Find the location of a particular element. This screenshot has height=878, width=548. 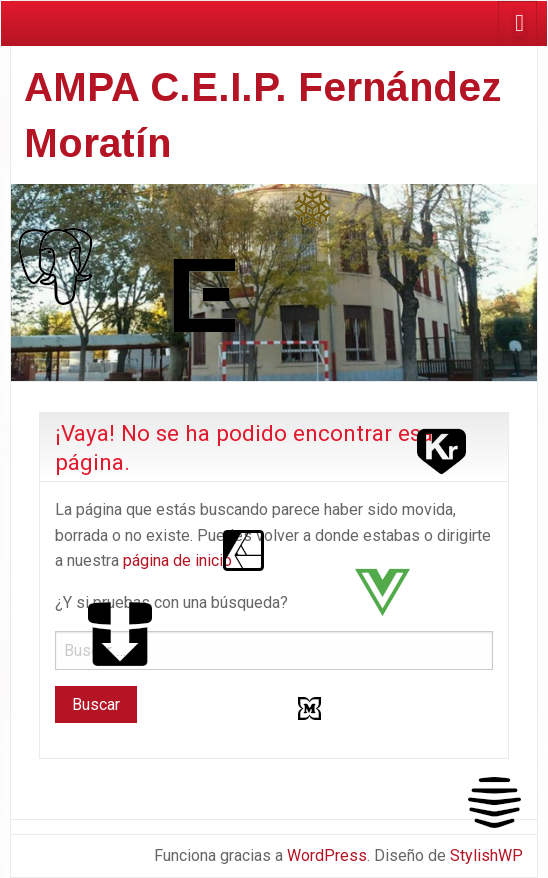

Picard Surgelés brand logo is located at coordinates (312, 208).